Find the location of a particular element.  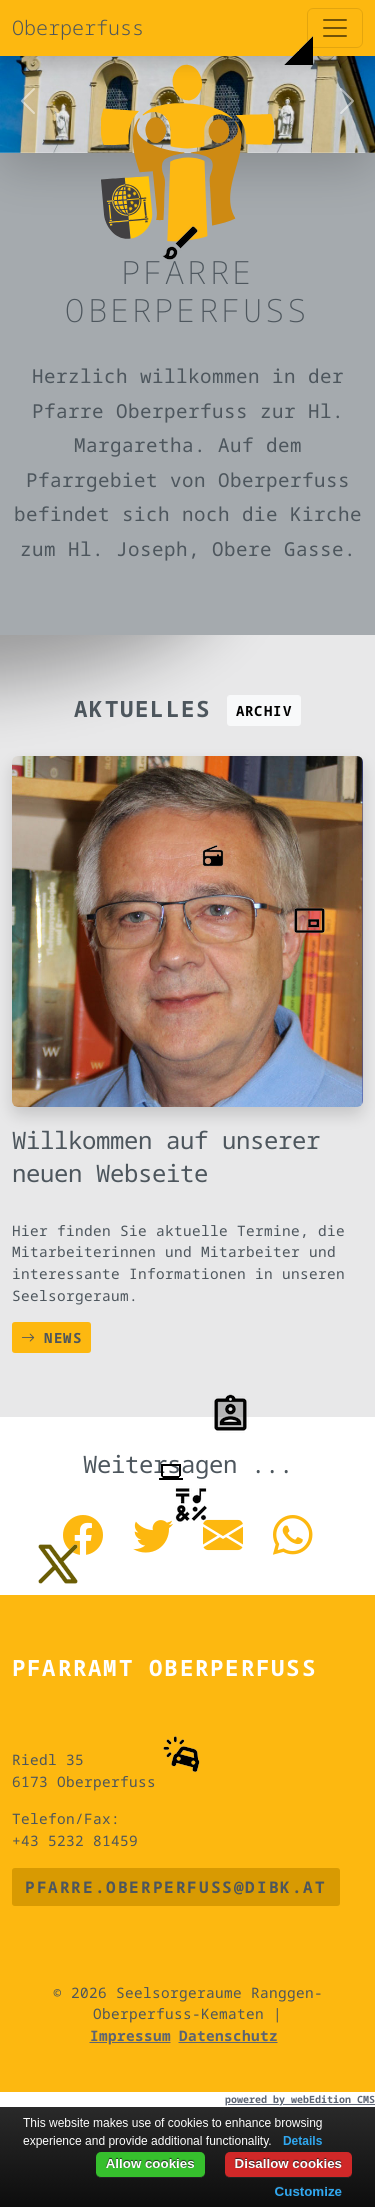

indicates full cellular signal strength is located at coordinates (298, 50).